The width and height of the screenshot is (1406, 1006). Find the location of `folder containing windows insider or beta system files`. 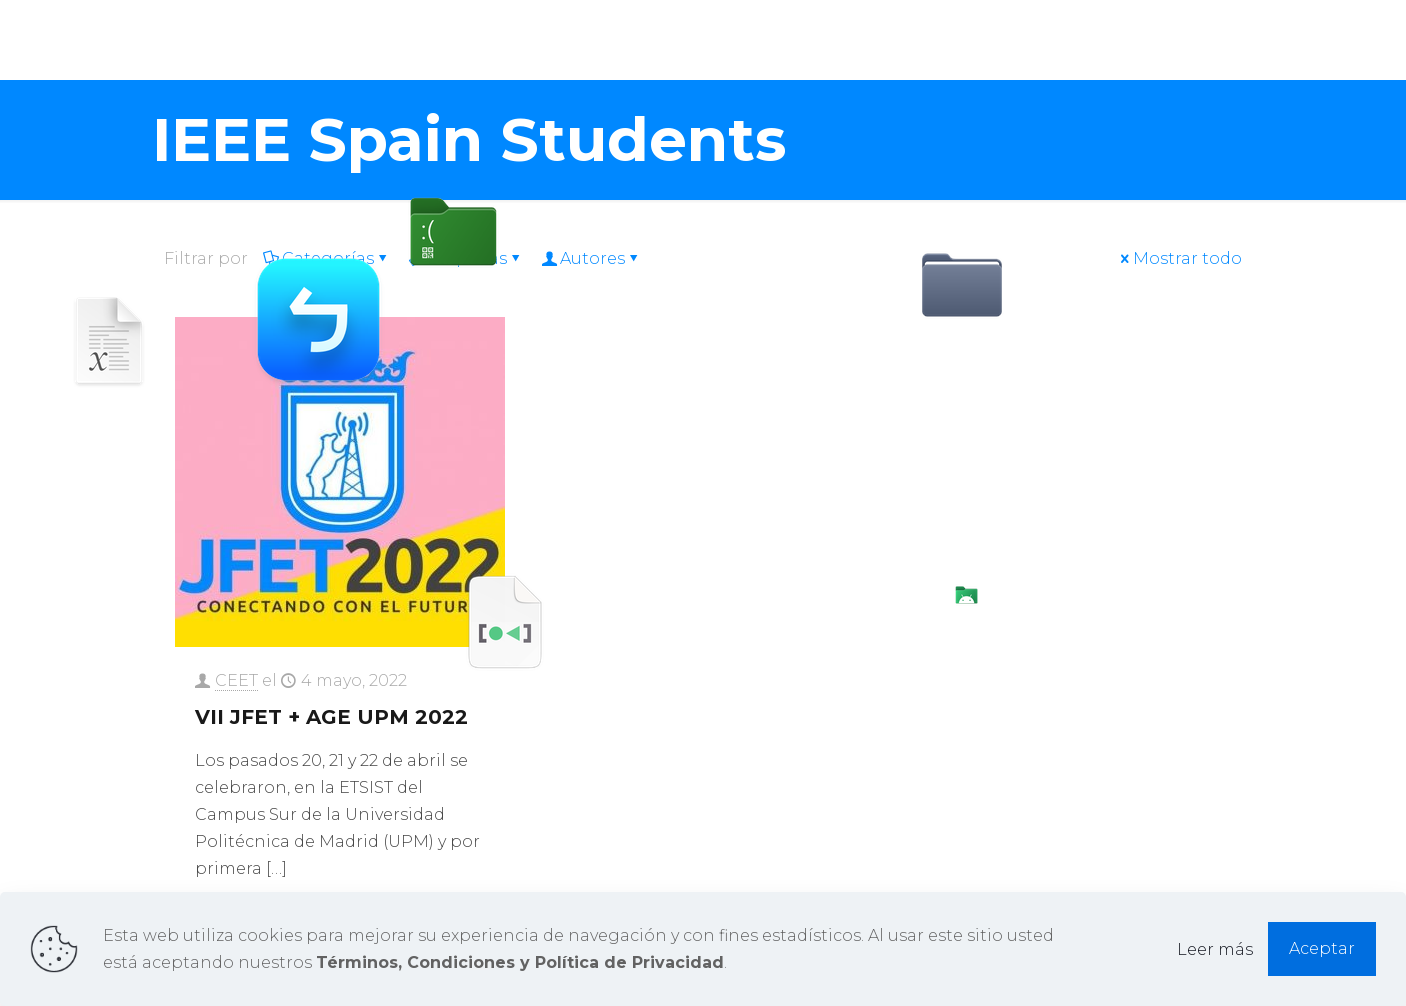

folder containing windows insider or beta system files is located at coordinates (453, 234).